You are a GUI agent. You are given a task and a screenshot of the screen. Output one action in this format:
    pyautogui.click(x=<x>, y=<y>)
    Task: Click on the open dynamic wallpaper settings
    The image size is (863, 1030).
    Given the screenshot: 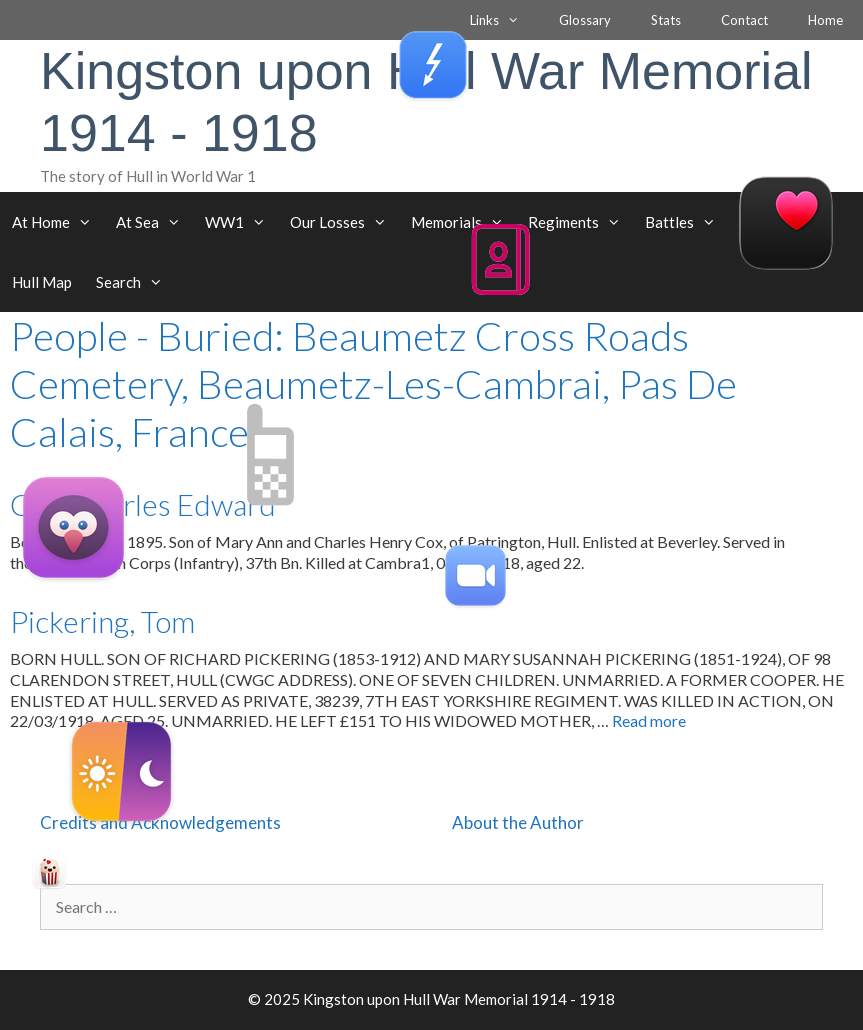 What is the action you would take?
    pyautogui.click(x=121, y=771)
    